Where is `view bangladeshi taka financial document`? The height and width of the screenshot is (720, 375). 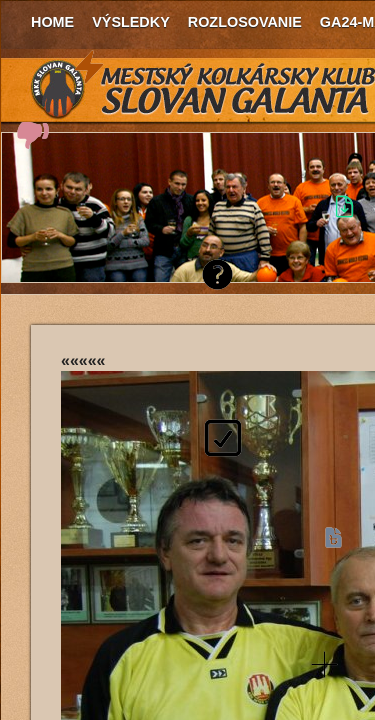
view bangladeshi taka financial document is located at coordinates (333, 537).